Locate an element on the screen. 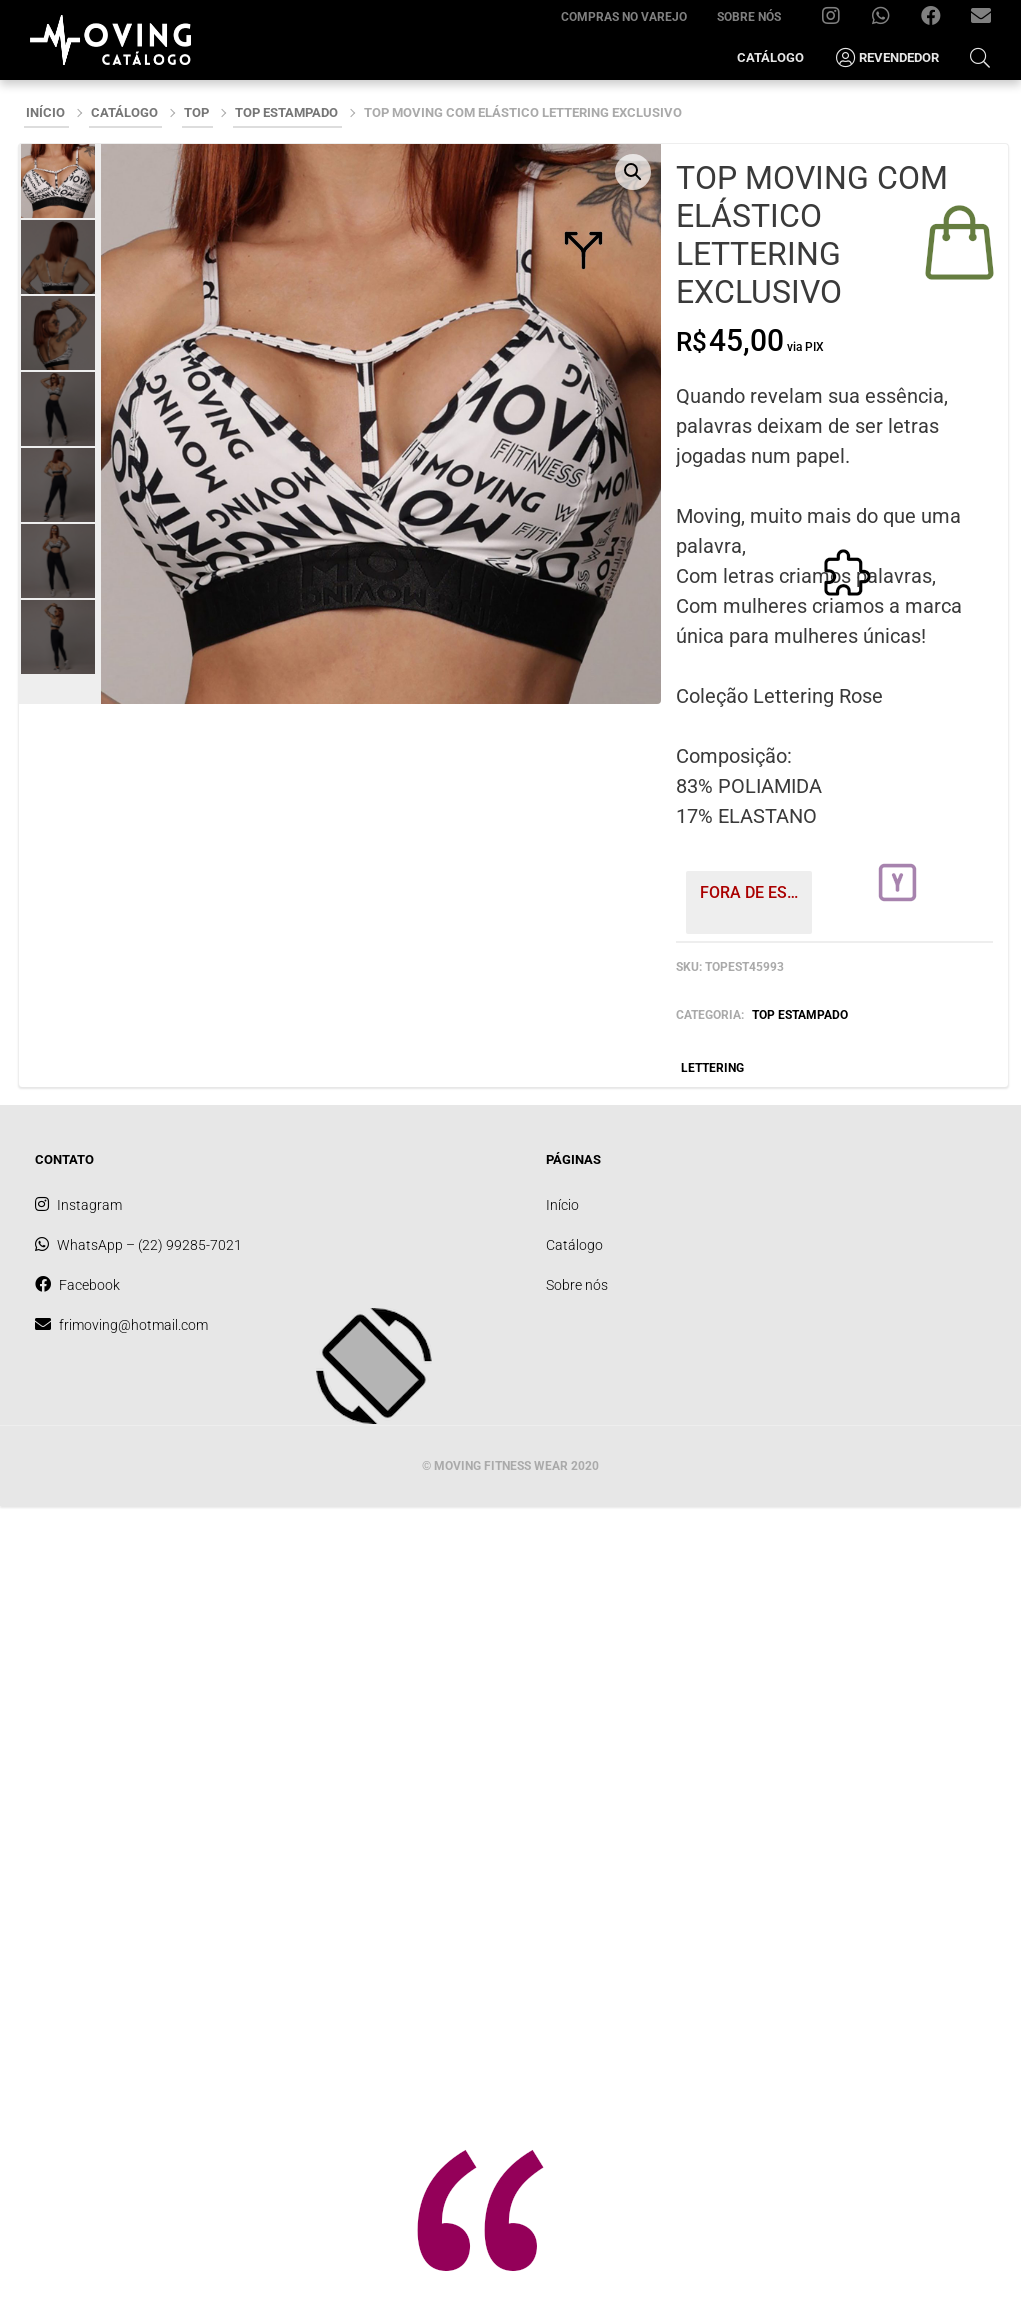  access browser extensions or plugins is located at coordinates (847, 572).